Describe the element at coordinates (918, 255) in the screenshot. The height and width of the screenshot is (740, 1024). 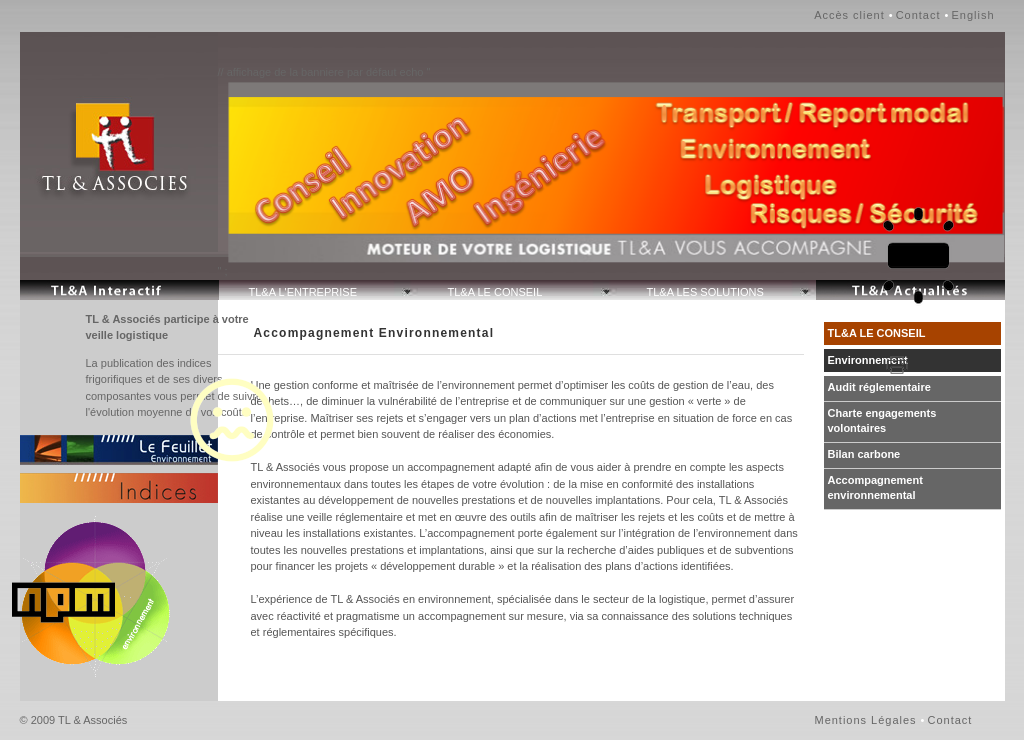
I see `adjust screen brightness settings` at that location.